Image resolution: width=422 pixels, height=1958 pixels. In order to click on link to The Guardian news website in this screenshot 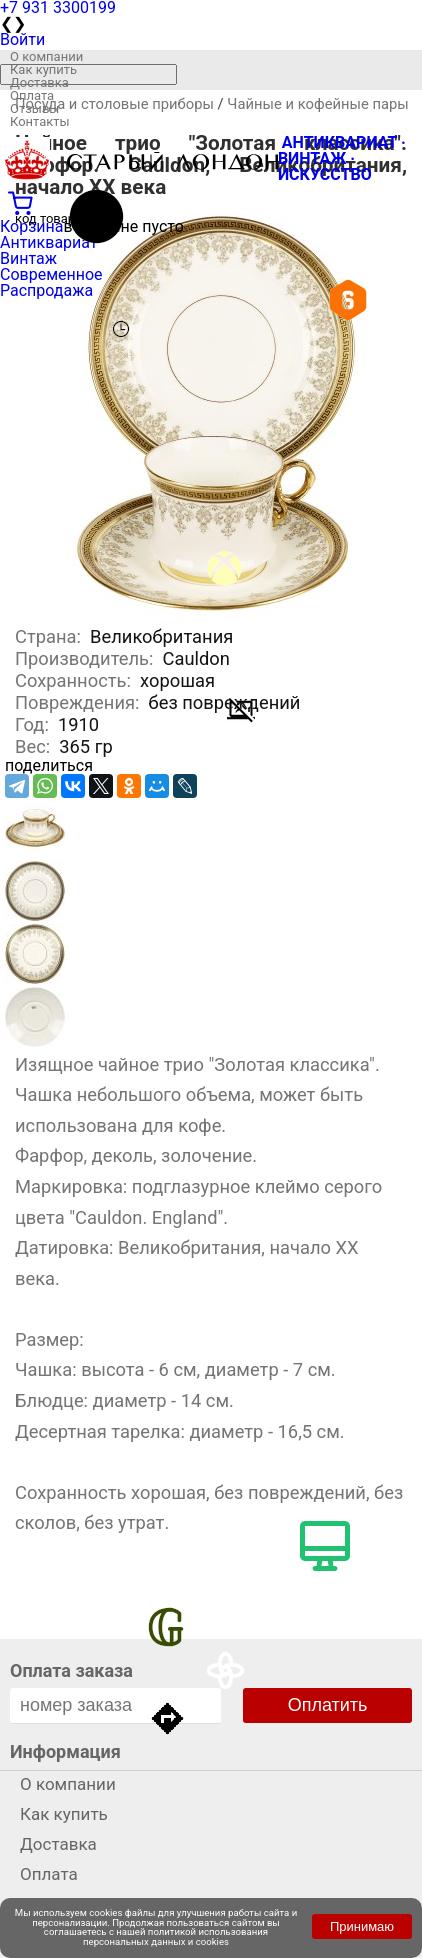, I will do `click(166, 1627)`.